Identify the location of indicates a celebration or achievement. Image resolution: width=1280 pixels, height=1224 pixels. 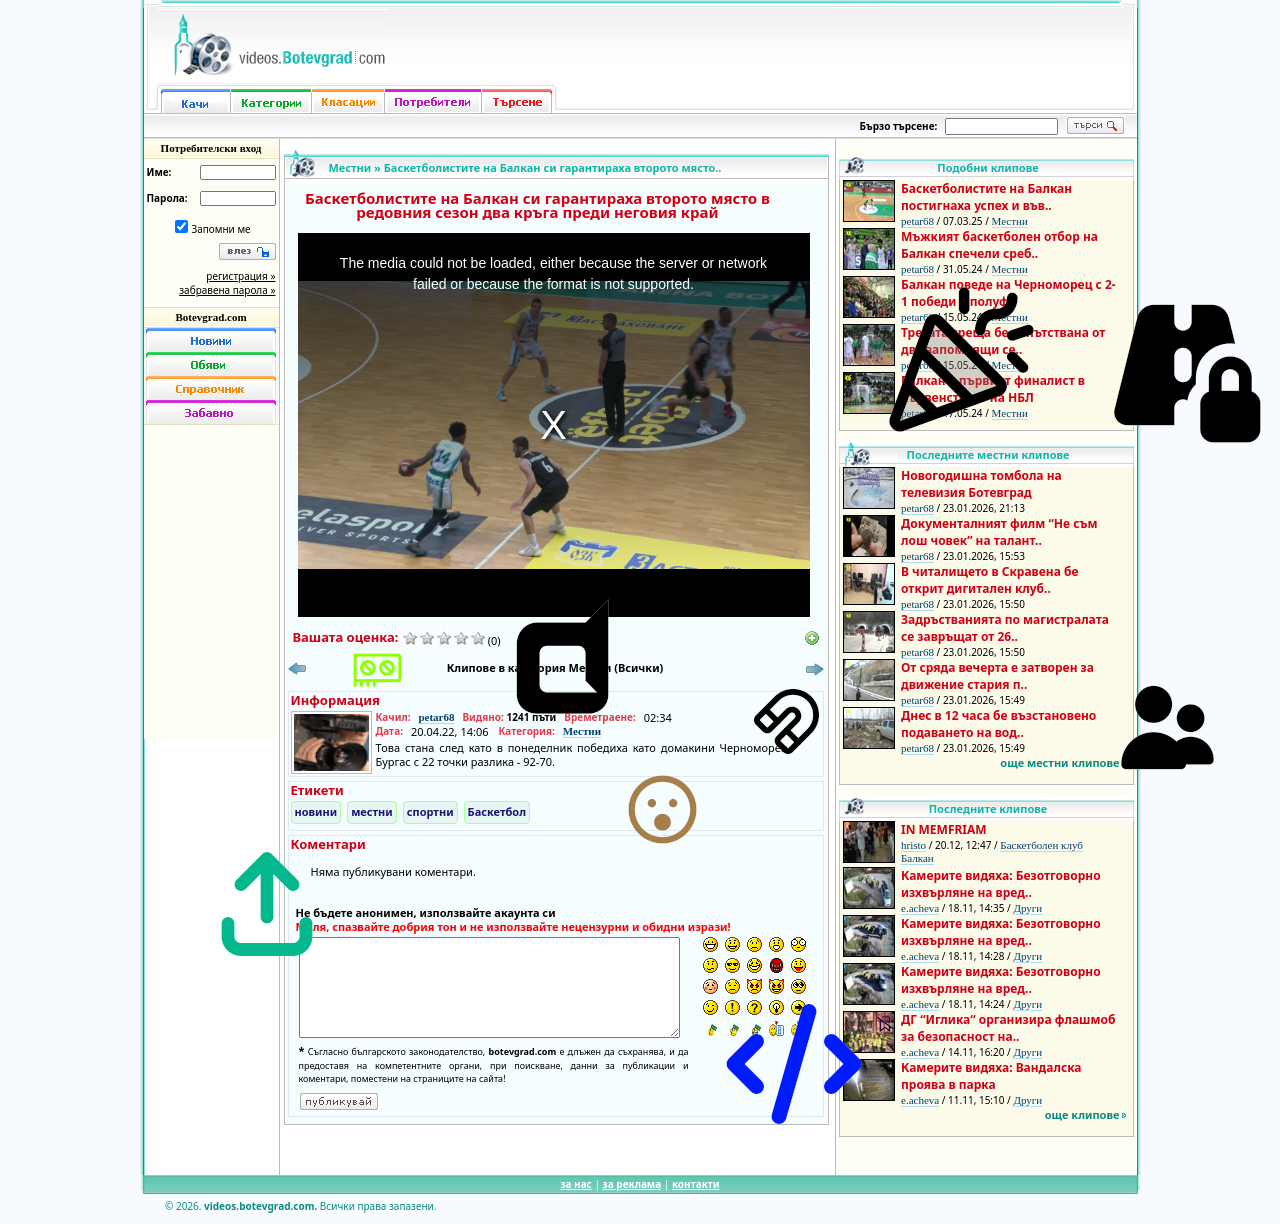
(953, 367).